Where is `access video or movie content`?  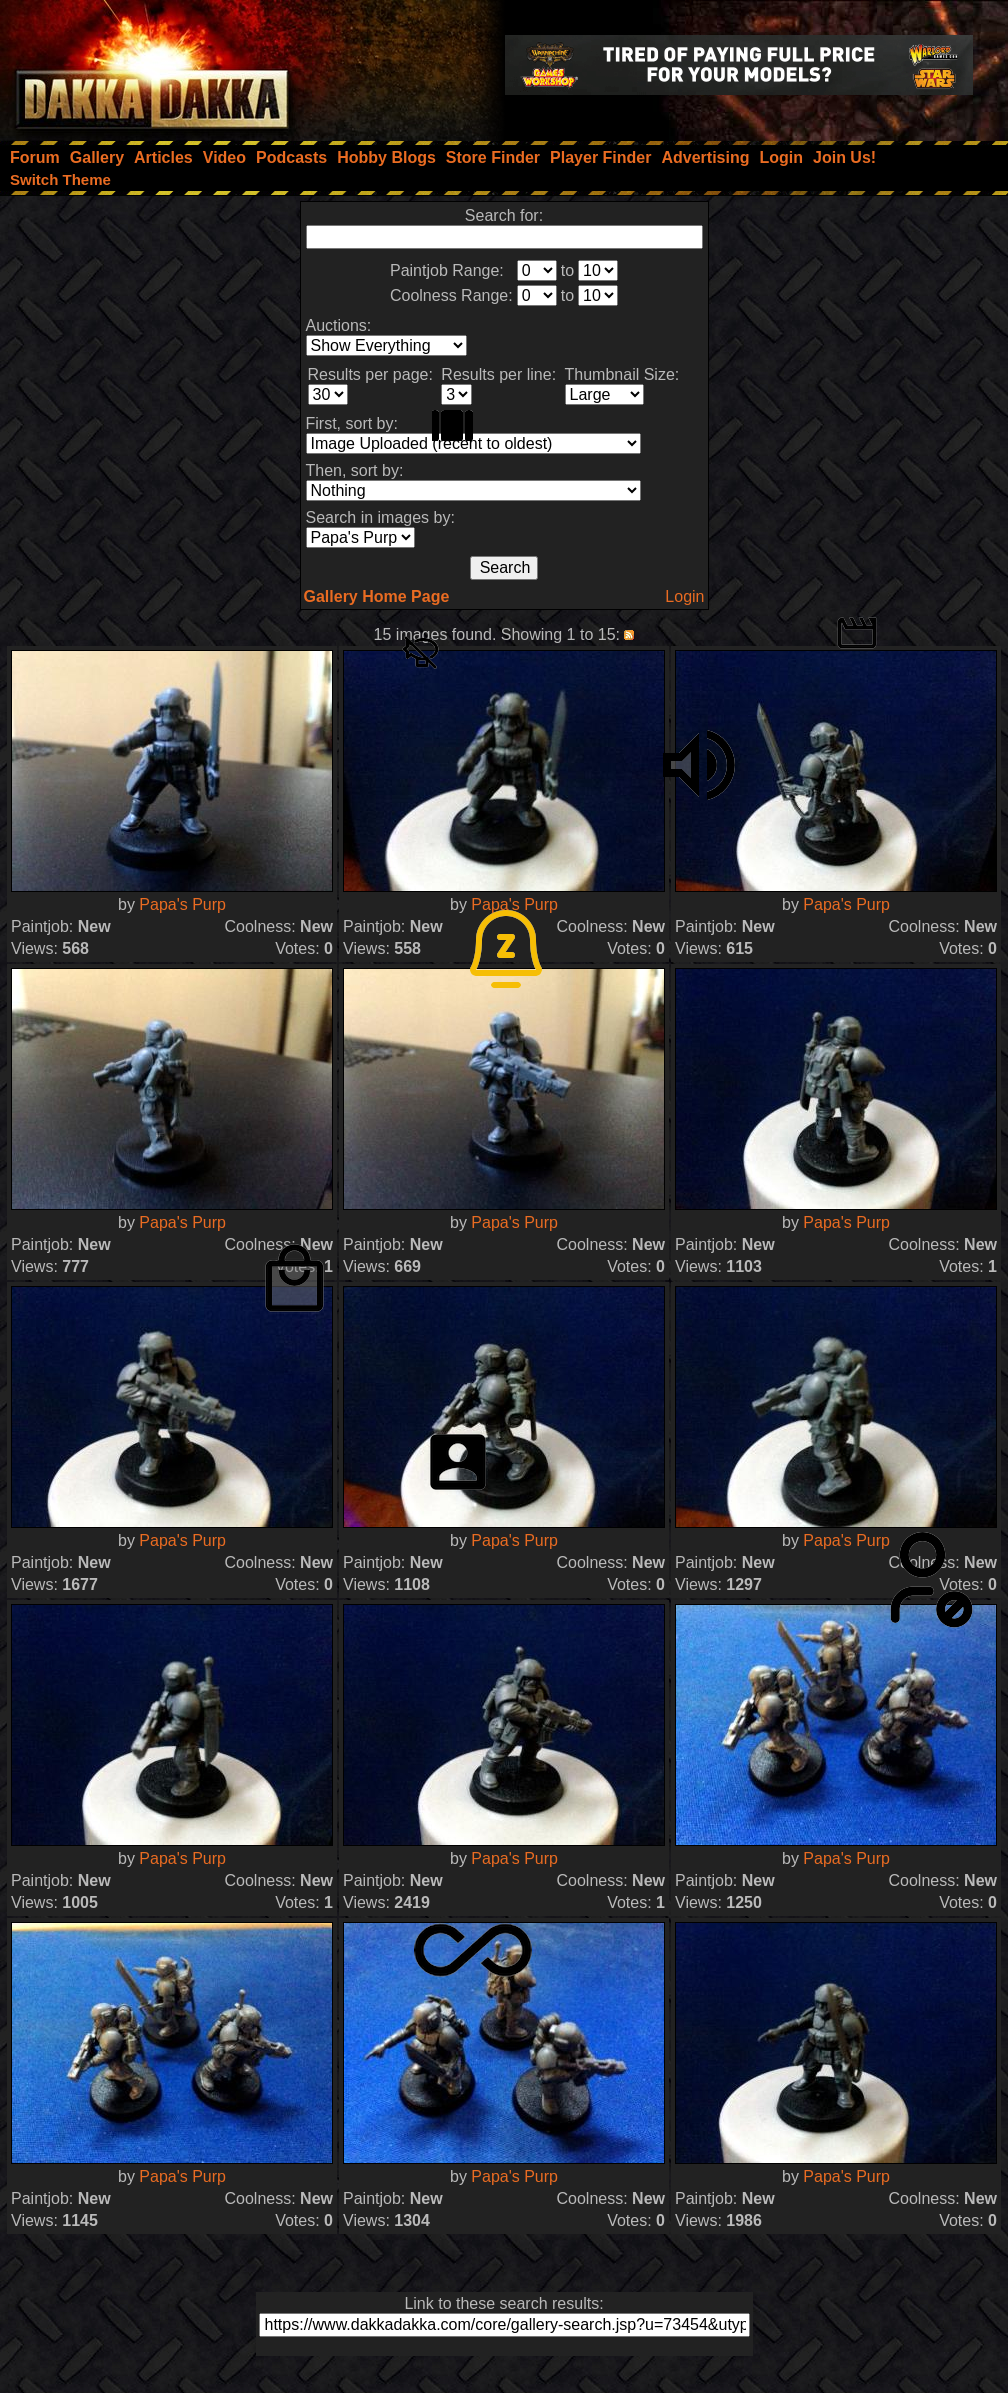
access video or movie content is located at coordinates (857, 633).